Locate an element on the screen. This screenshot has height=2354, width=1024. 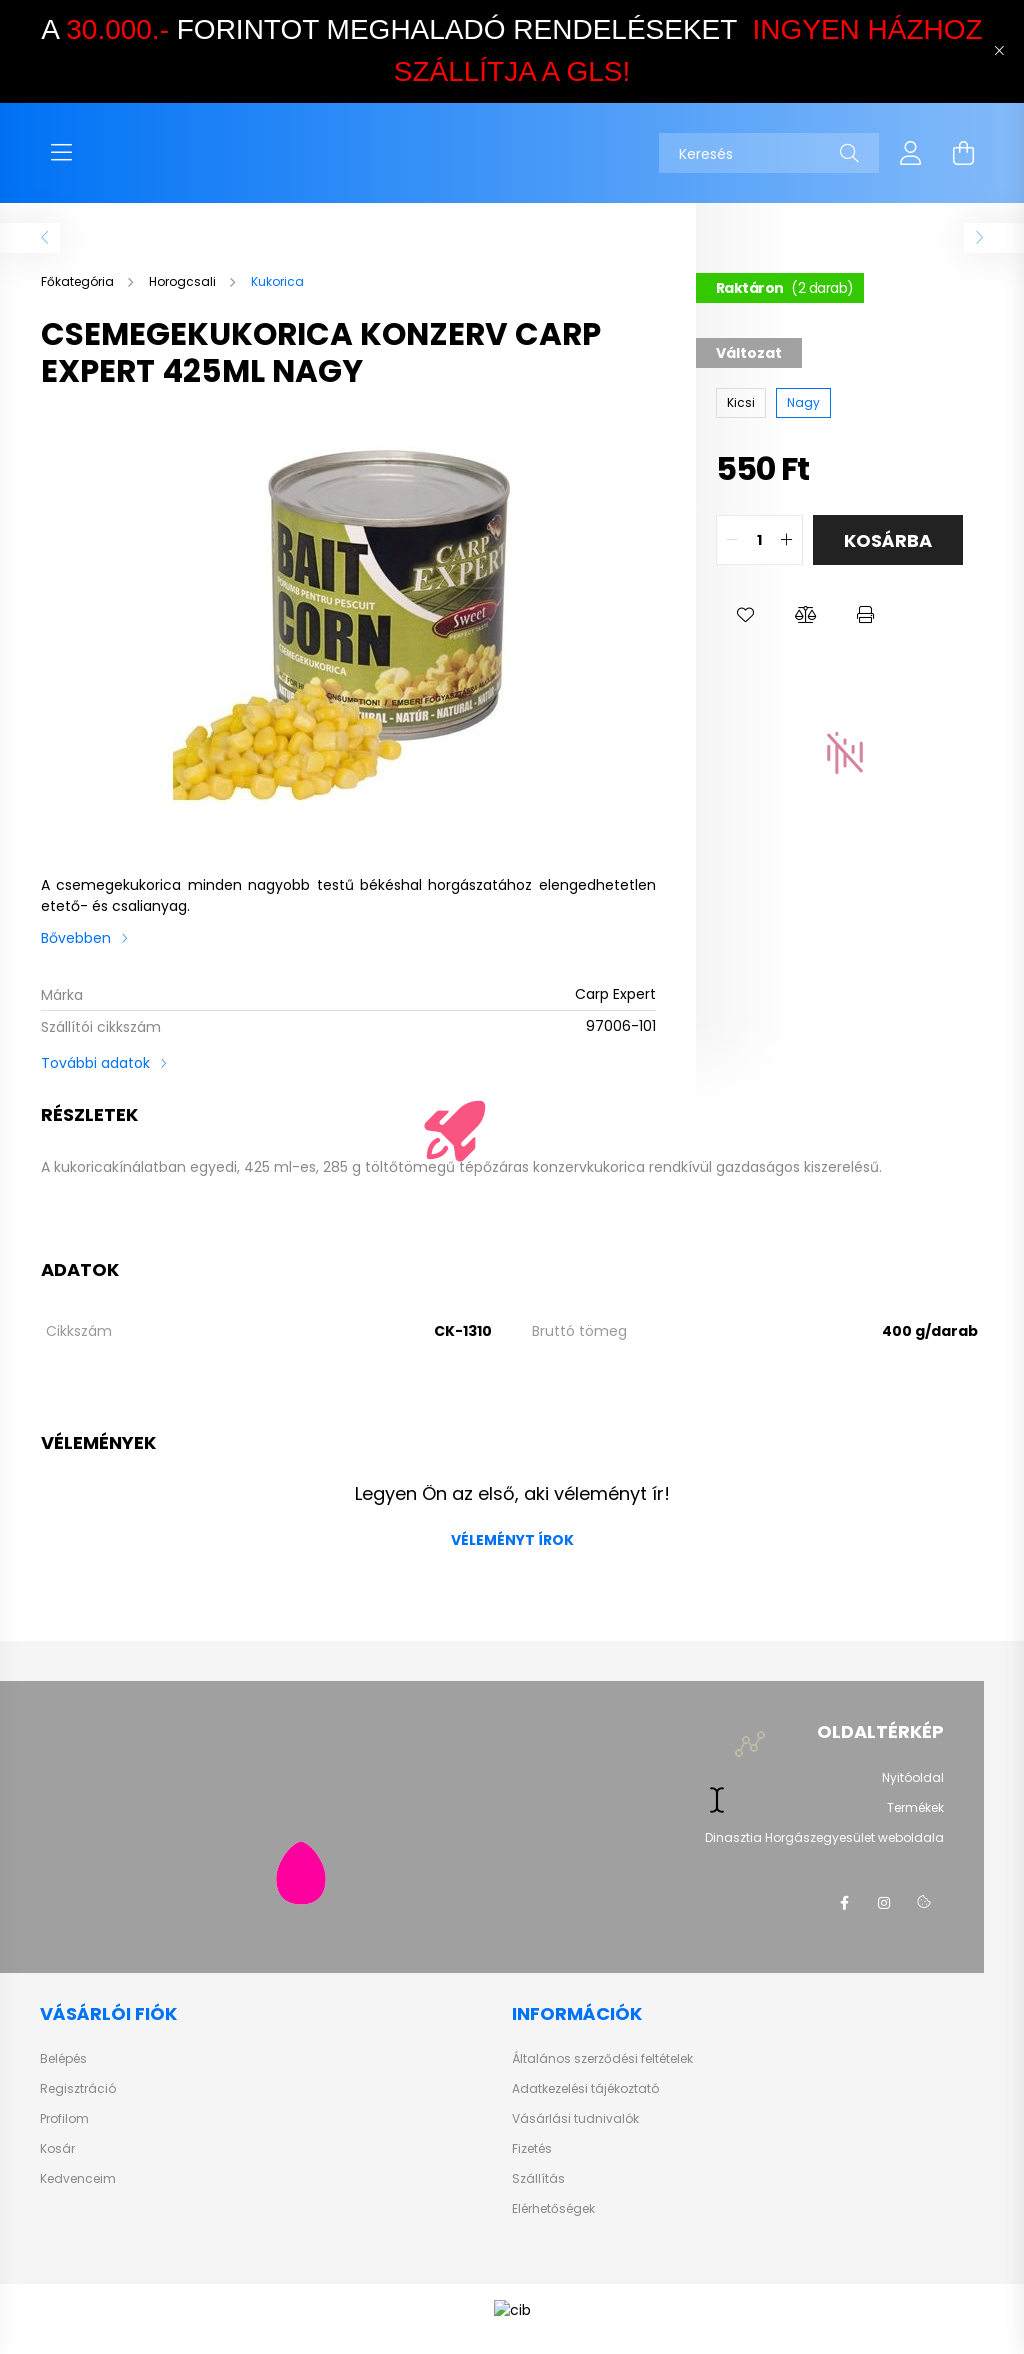
indicates egg or egg-related content is located at coordinates (301, 1873).